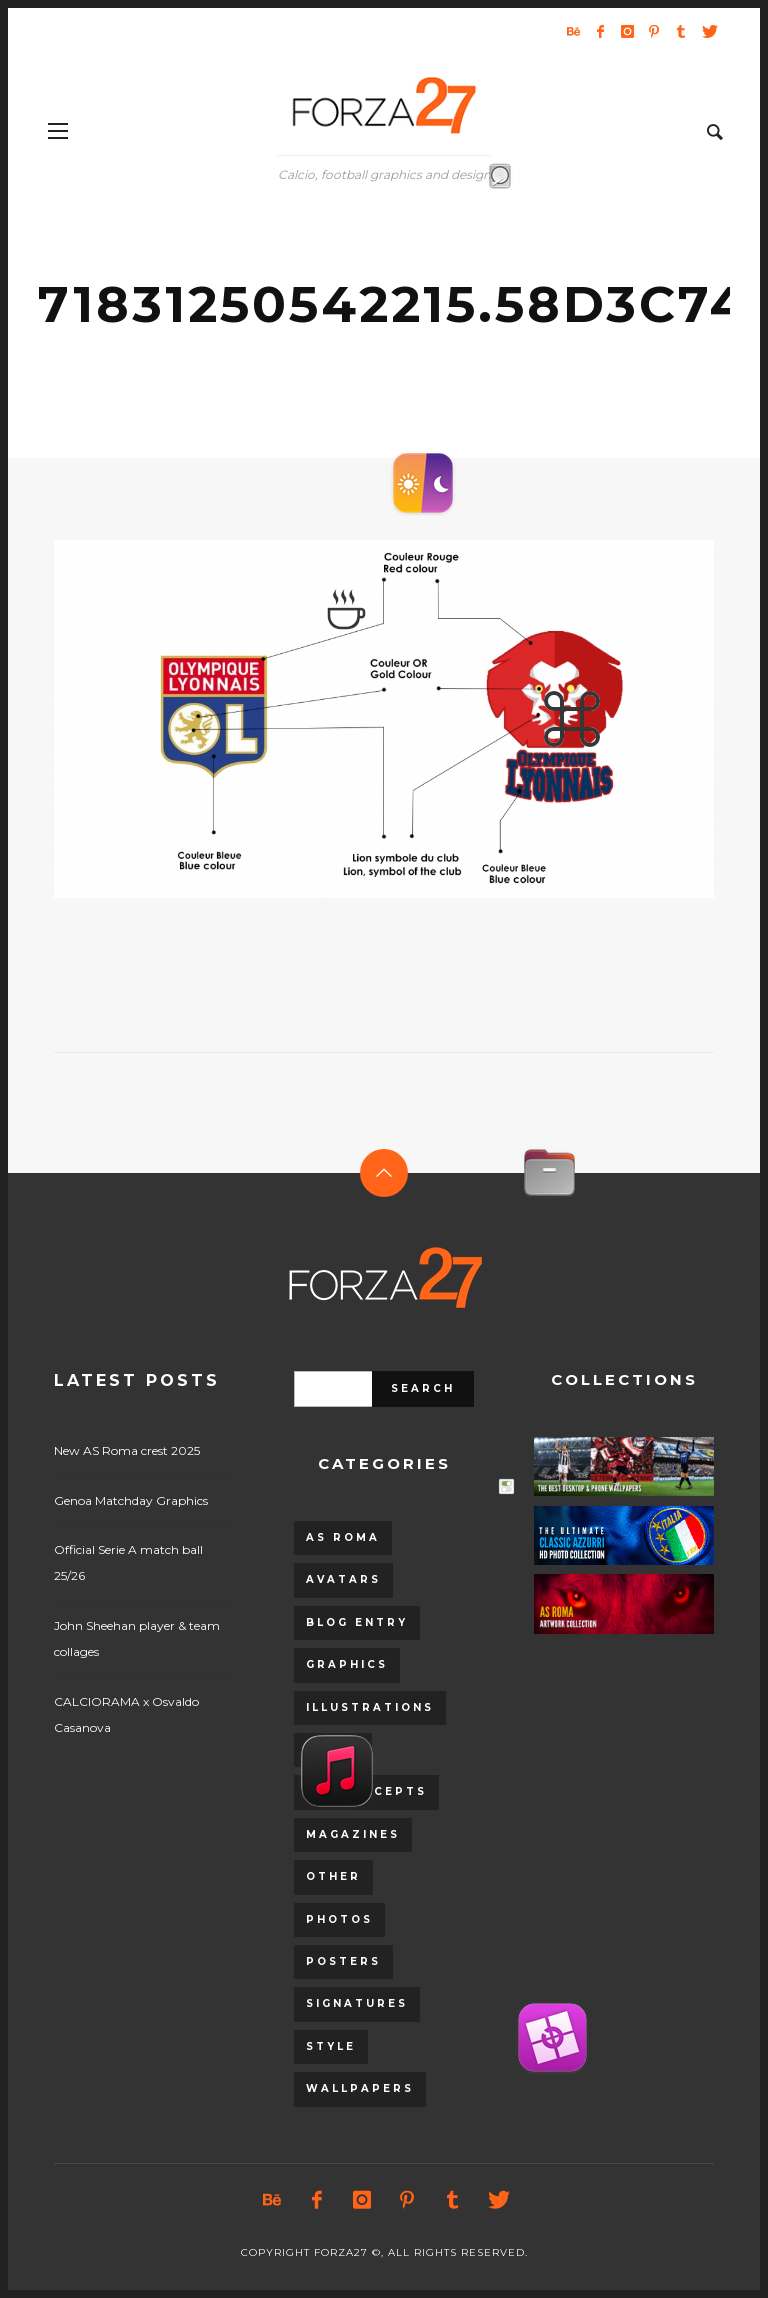 Image resolution: width=768 pixels, height=2298 pixels. What do you see at coordinates (549, 1172) in the screenshot?
I see `open the files application` at bounding box center [549, 1172].